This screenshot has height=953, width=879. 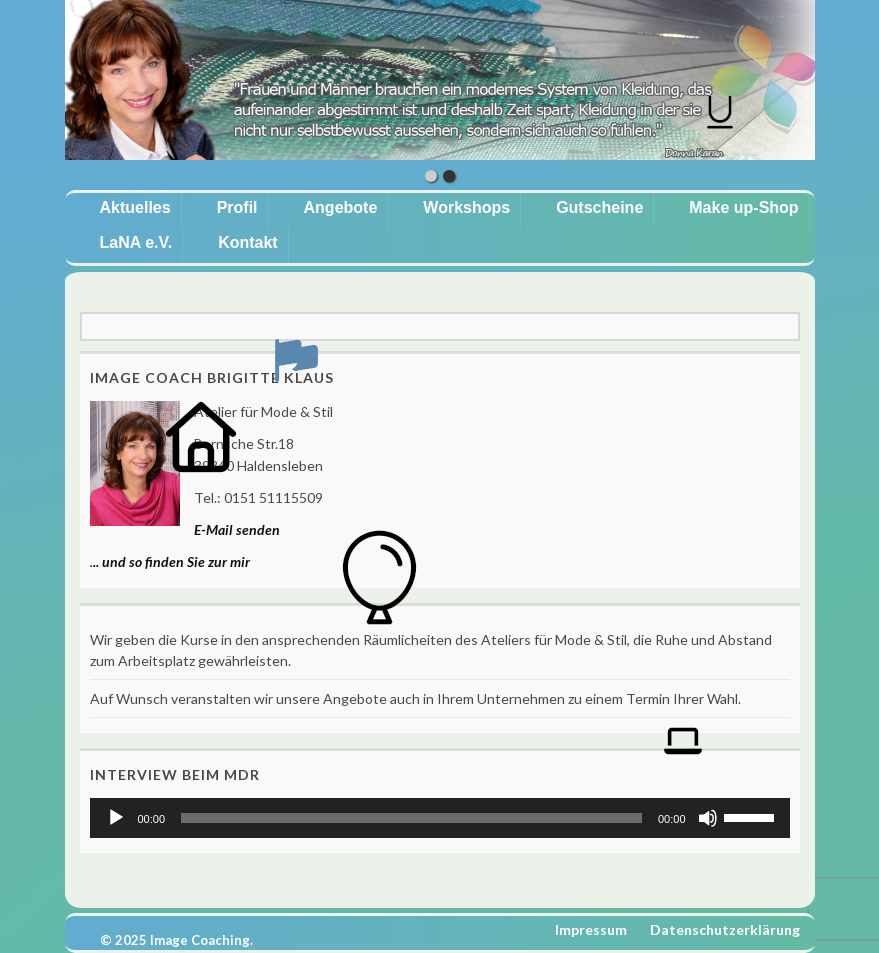 What do you see at coordinates (683, 741) in the screenshot?
I see `switch to desktop view` at bounding box center [683, 741].